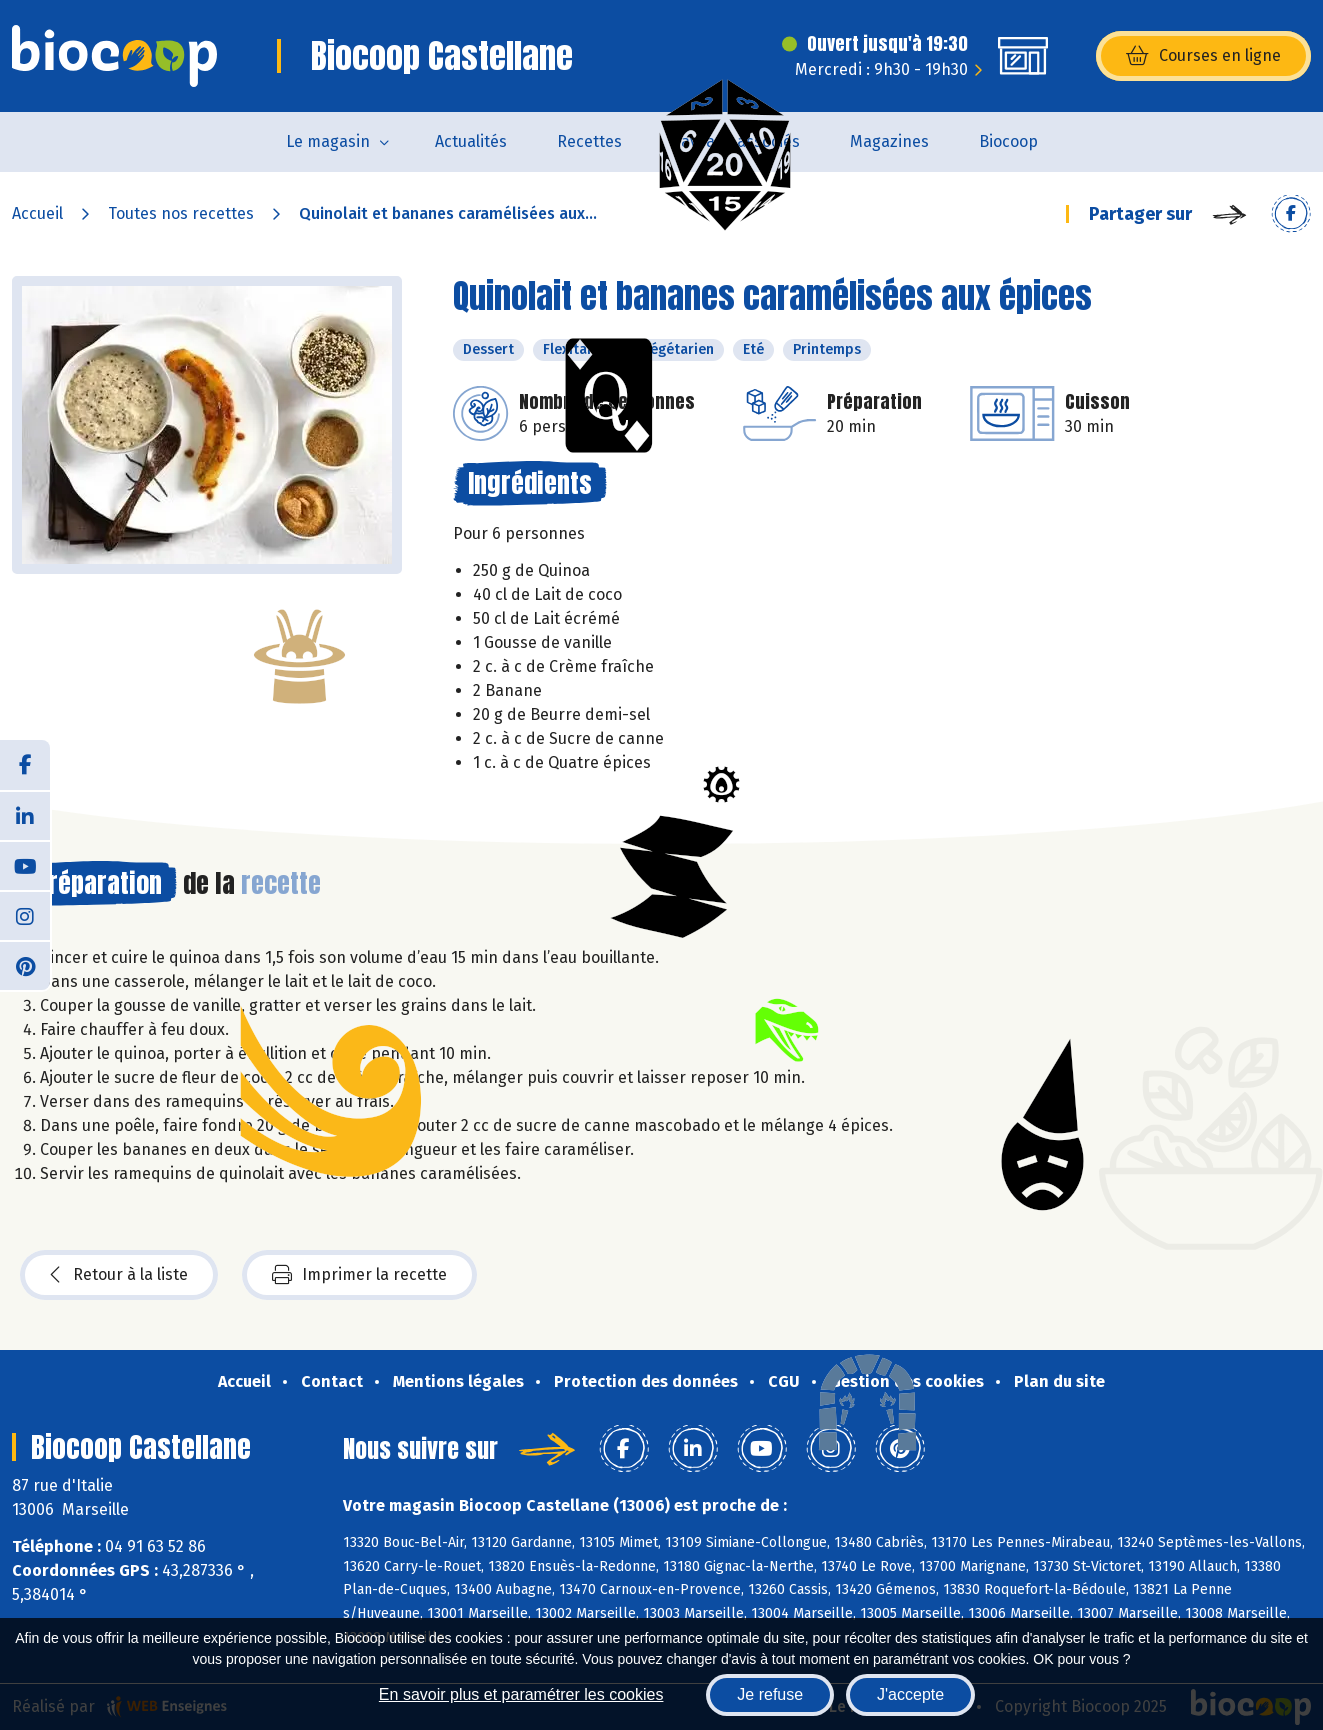  Describe the element at coordinates (331, 1094) in the screenshot. I see `indicates wind or air element in a game` at that location.